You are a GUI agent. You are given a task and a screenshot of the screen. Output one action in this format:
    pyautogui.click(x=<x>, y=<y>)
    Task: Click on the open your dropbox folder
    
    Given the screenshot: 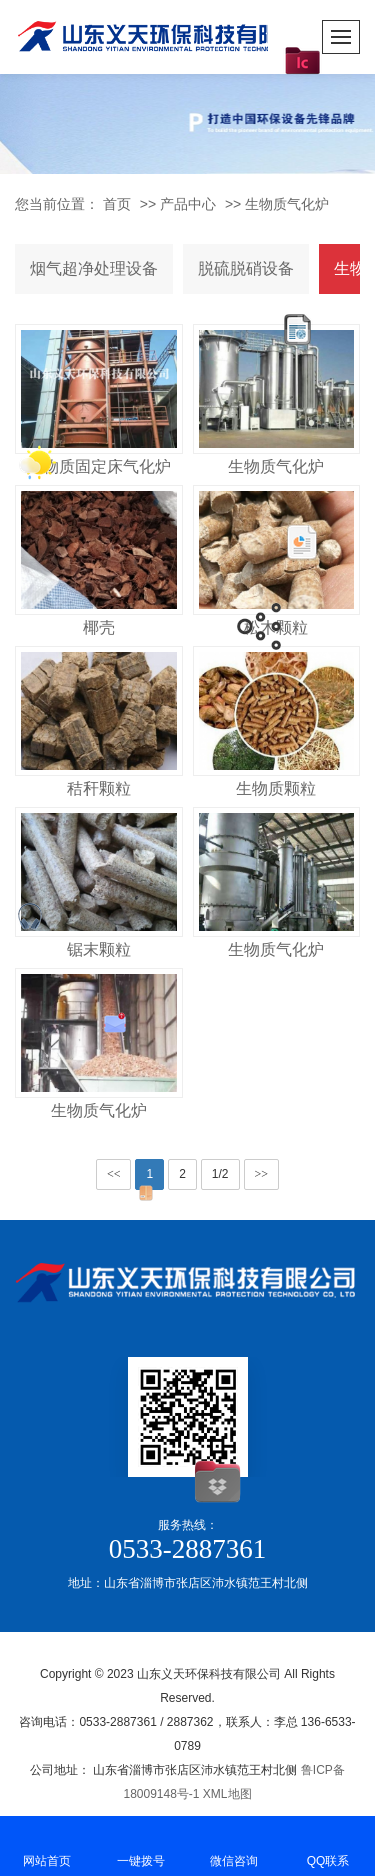 What is the action you would take?
    pyautogui.click(x=217, y=1481)
    